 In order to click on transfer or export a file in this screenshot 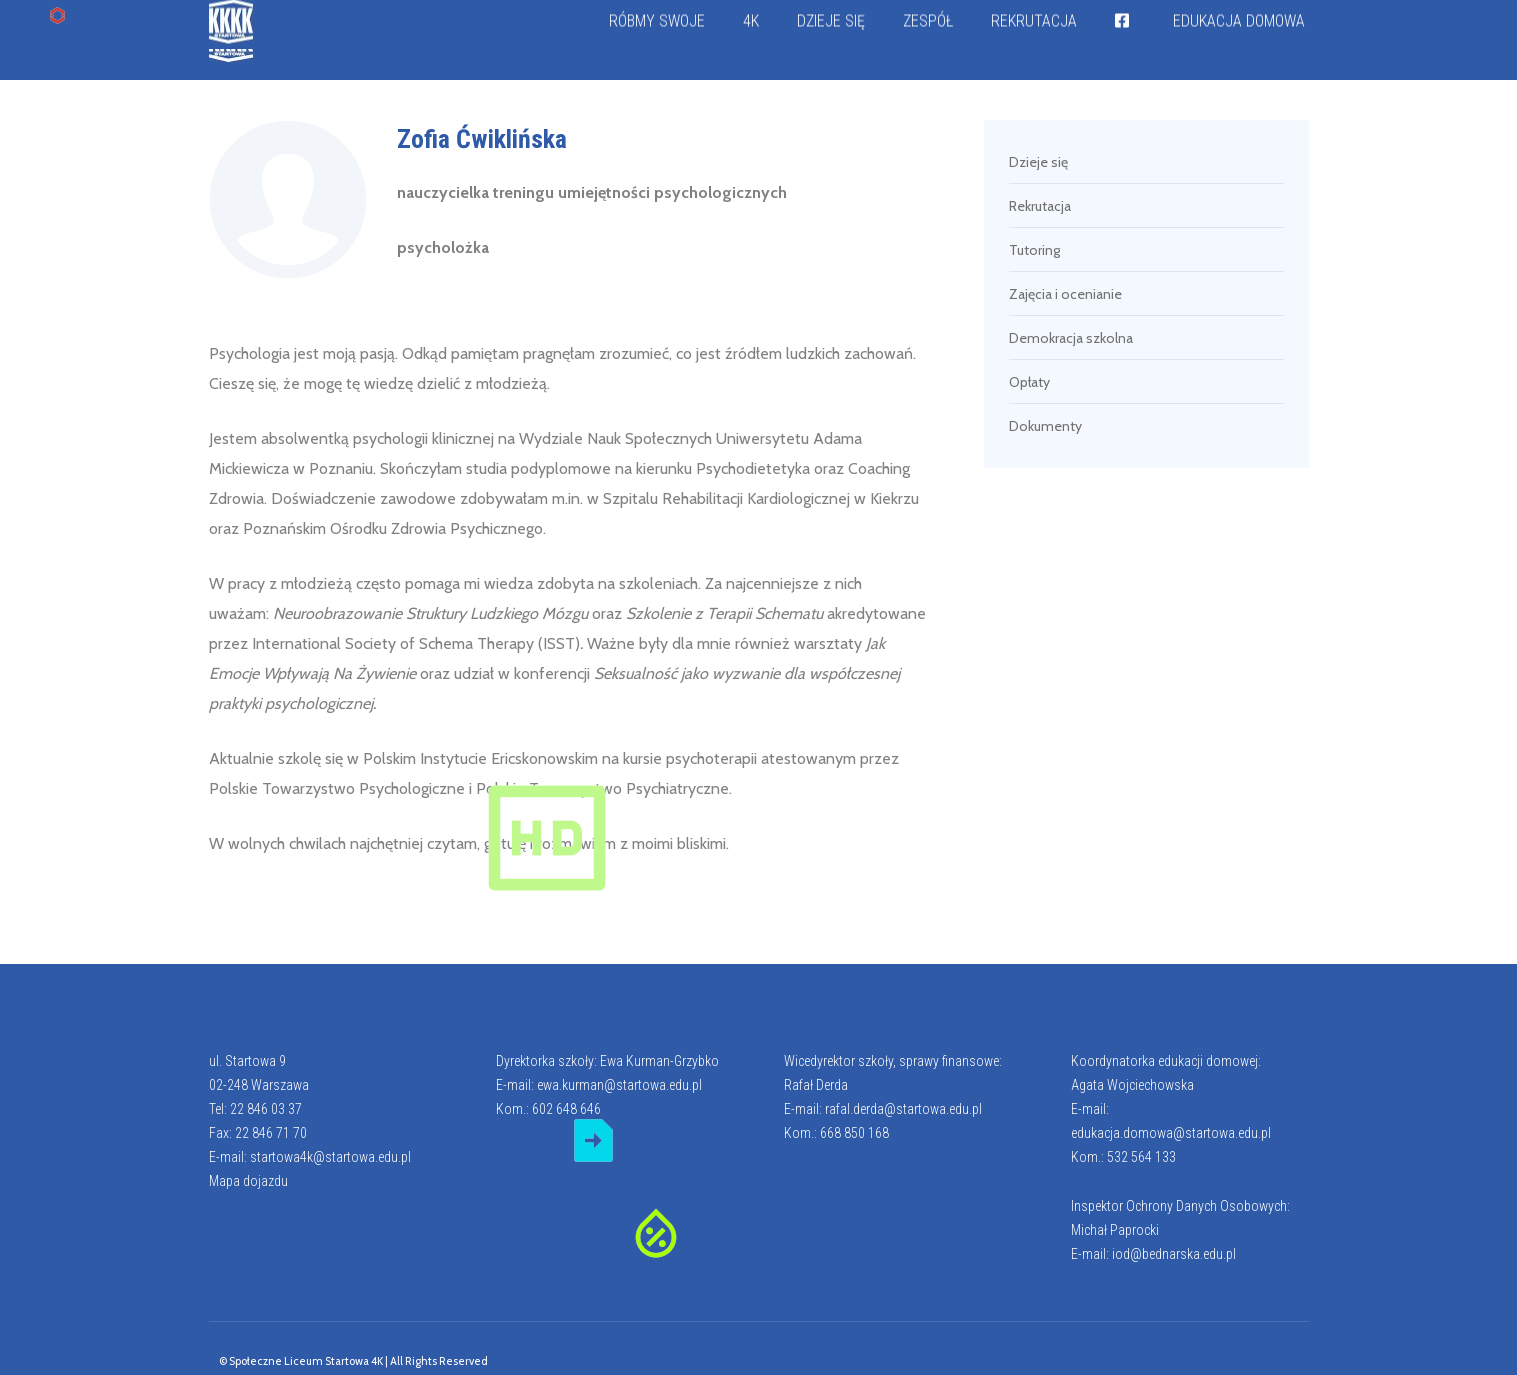, I will do `click(593, 1140)`.